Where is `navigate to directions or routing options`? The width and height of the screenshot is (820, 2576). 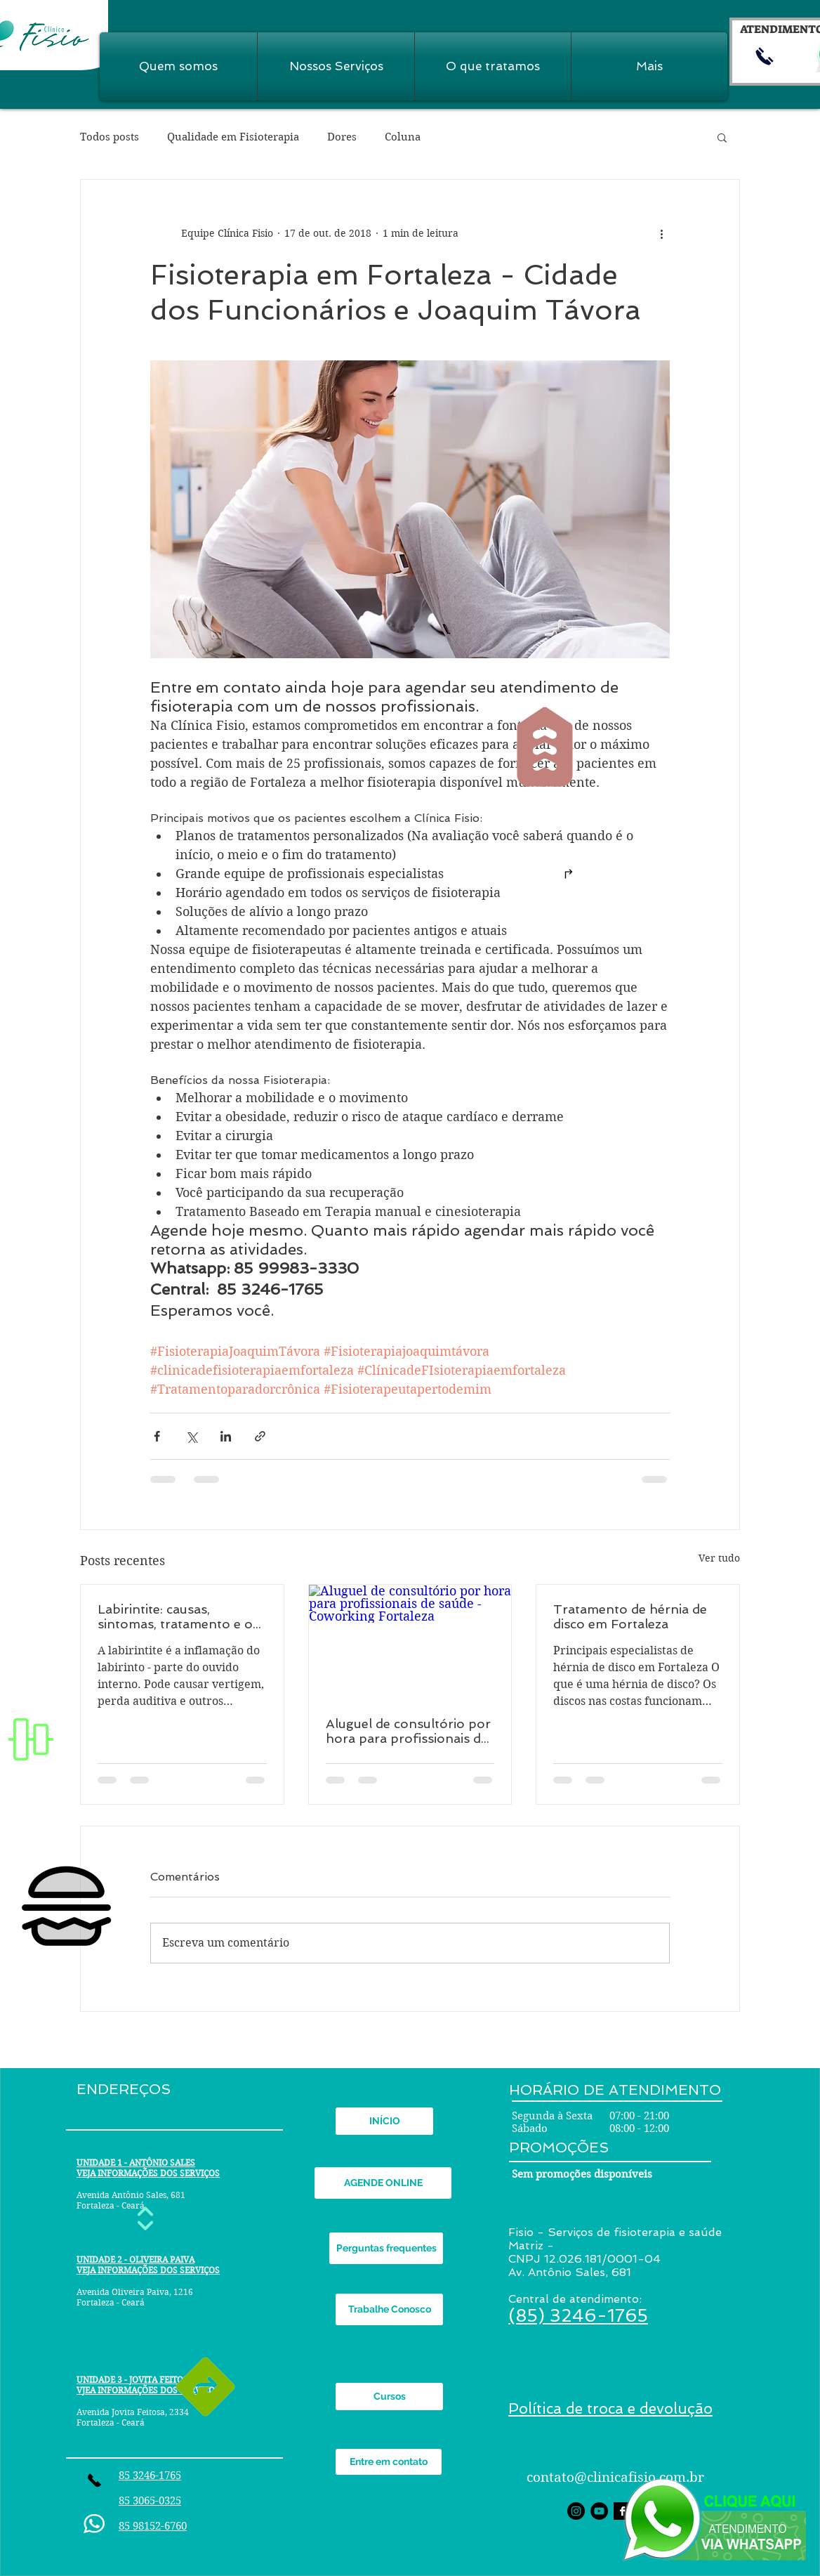
navigate to directions or routing options is located at coordinates (205, 2386).